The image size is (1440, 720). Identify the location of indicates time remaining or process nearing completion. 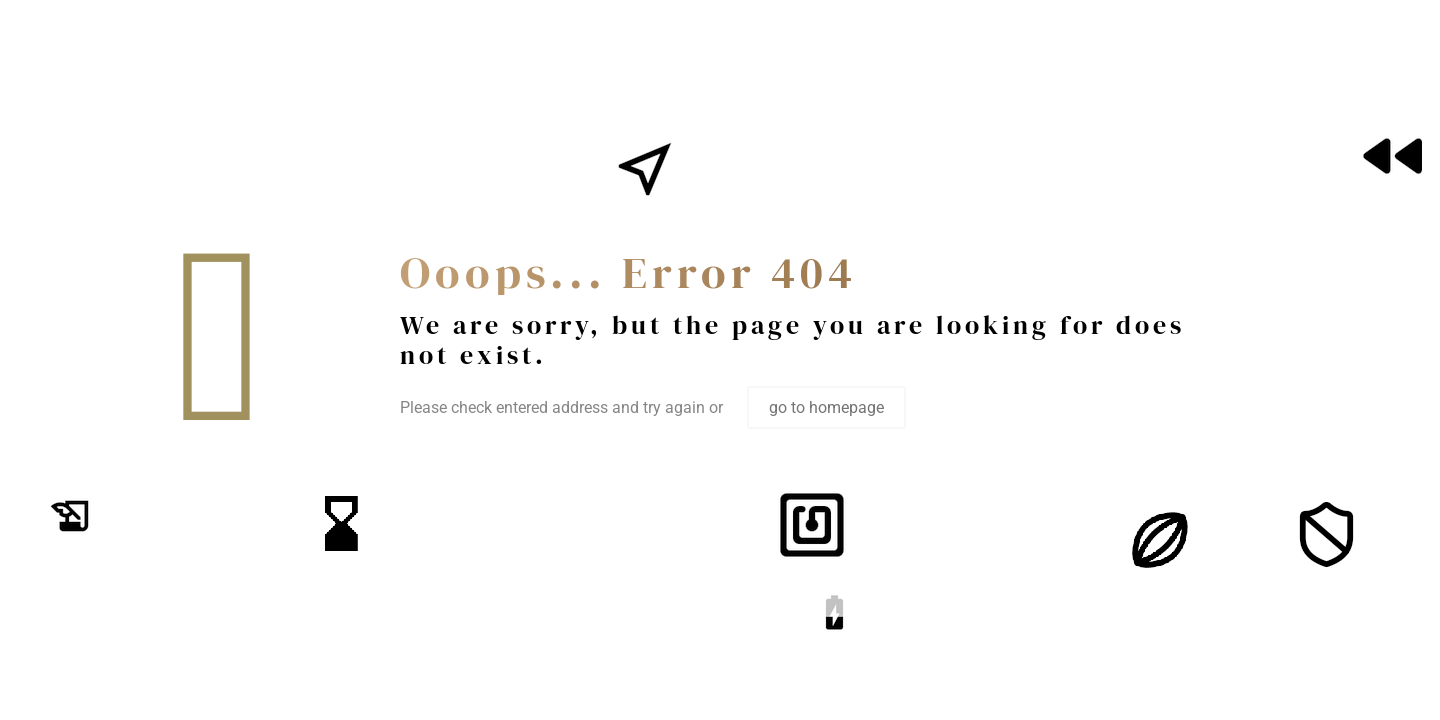
(341, 523).